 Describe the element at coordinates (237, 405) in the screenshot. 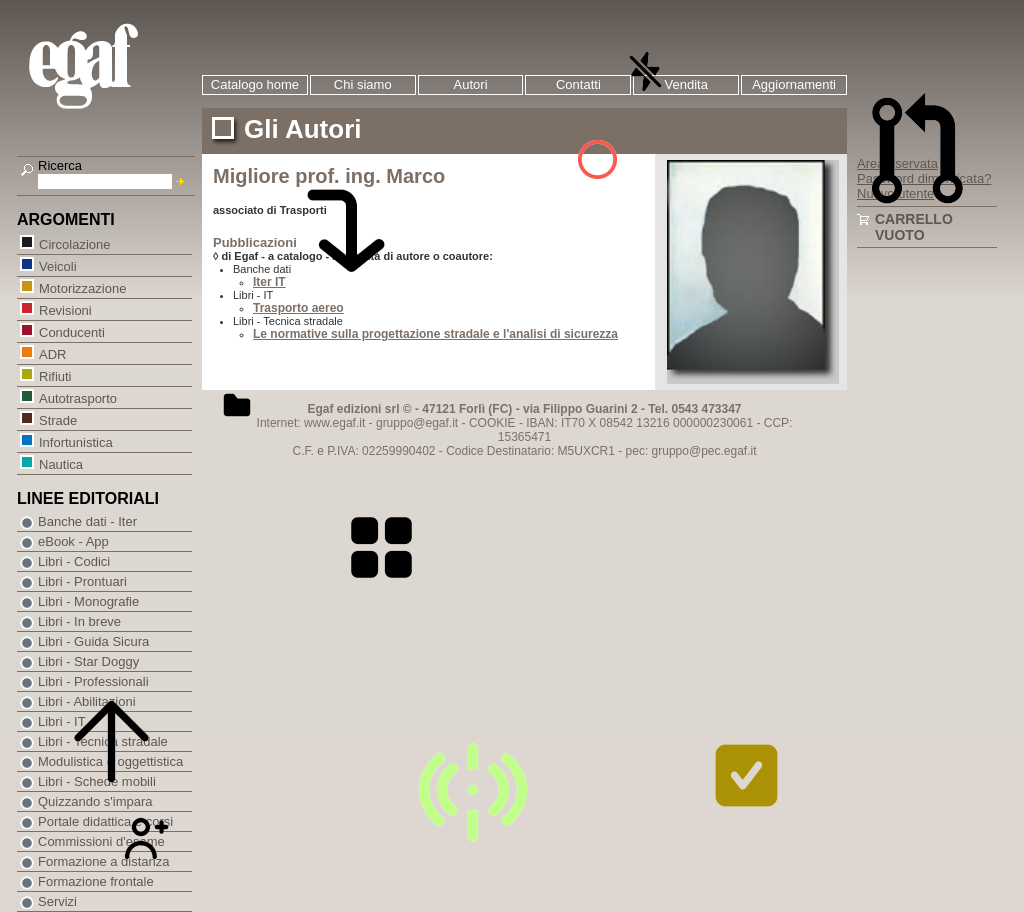

I see `open file folder` at that location.